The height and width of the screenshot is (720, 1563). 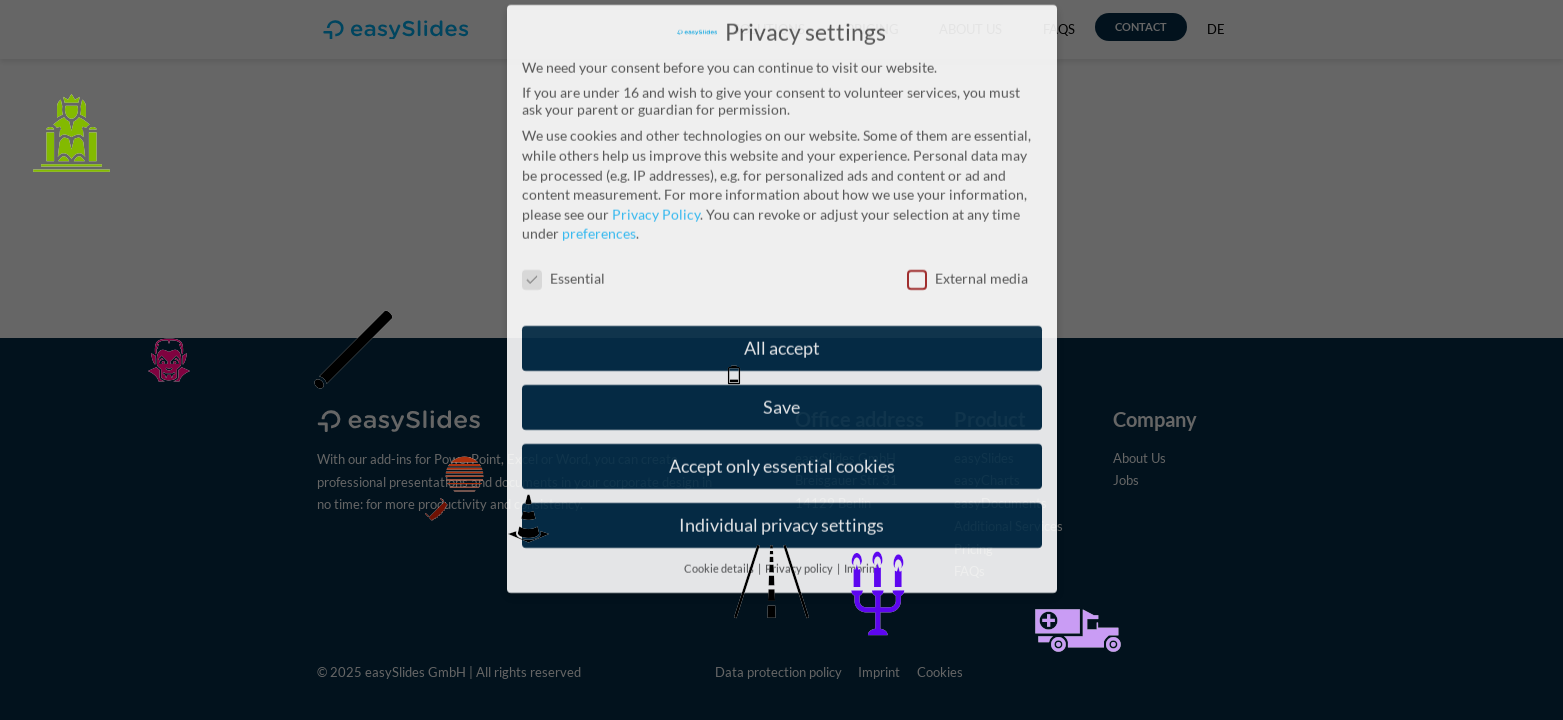 What do you see at coordinates (771, 581) in the screenshot?
I see `view directions or navigation options` at bounding box center [771, 581].